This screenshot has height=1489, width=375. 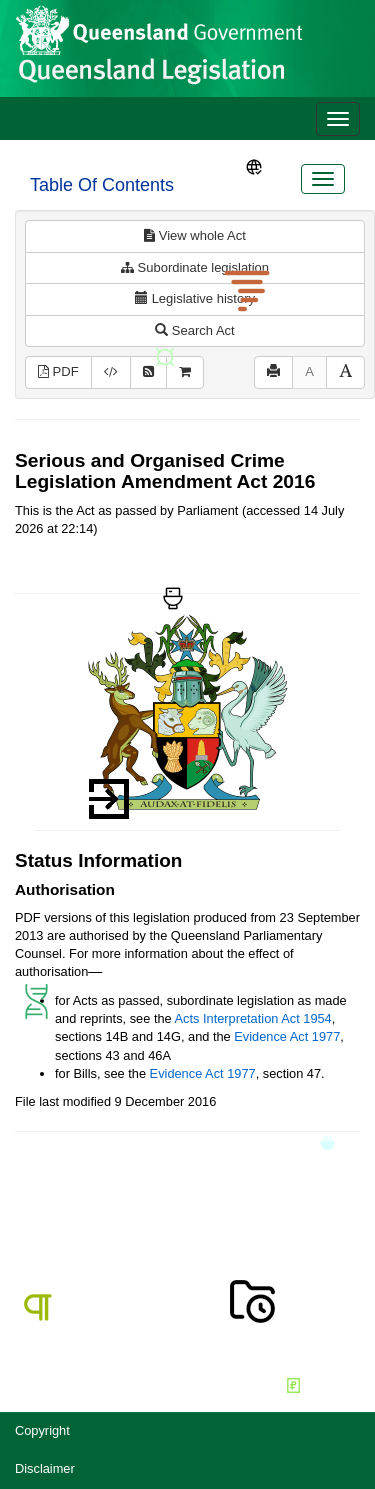 I want to click on view file history or recent activity, so click(x=252, y=1300).